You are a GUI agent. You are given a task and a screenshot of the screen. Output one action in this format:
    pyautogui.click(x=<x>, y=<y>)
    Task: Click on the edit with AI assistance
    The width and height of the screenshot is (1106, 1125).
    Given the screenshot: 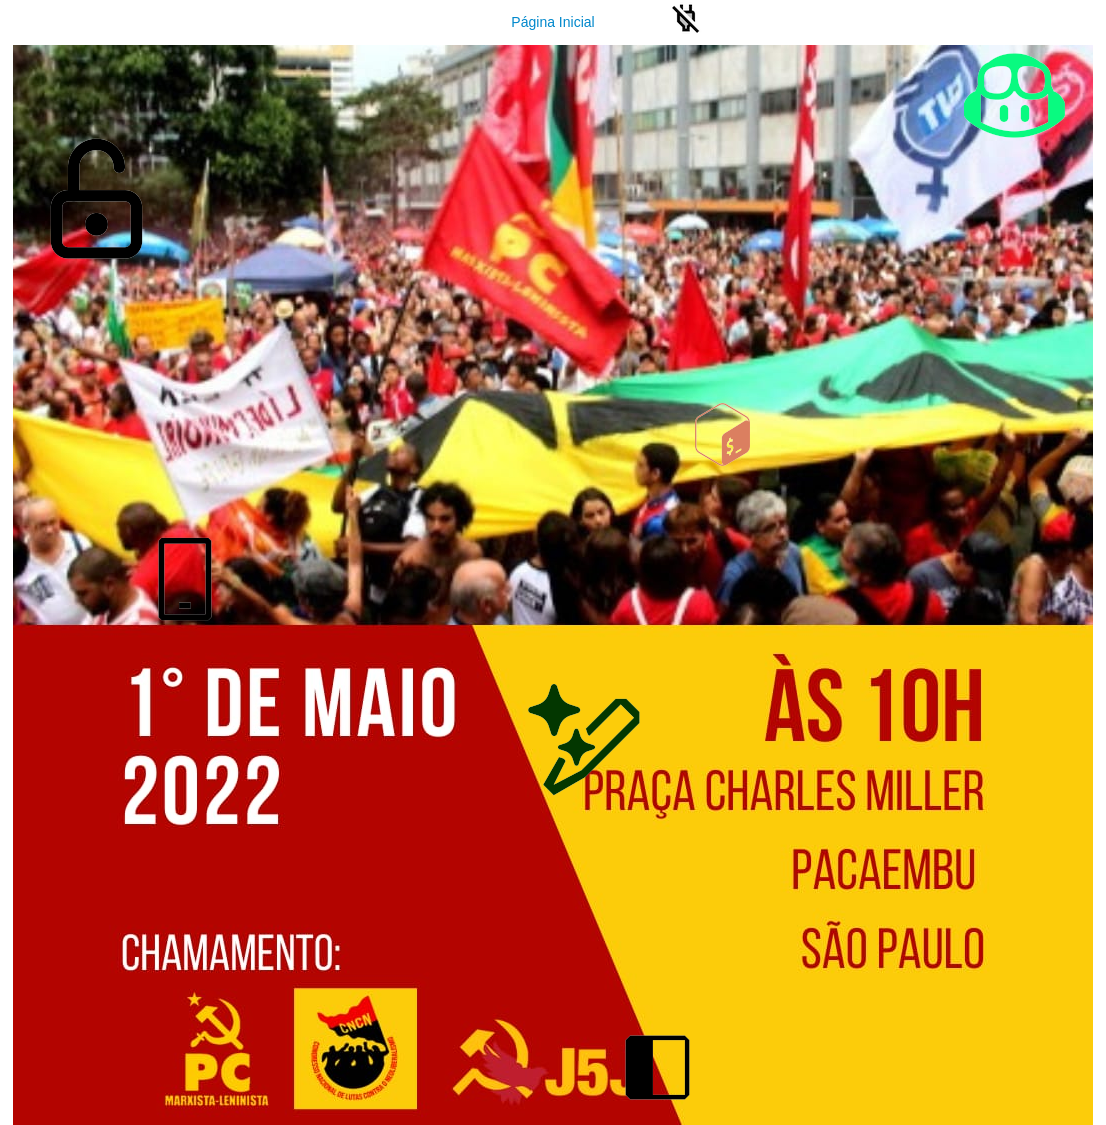 What is the action you would take?
    pyautogui.click(x=587, y=743)
    